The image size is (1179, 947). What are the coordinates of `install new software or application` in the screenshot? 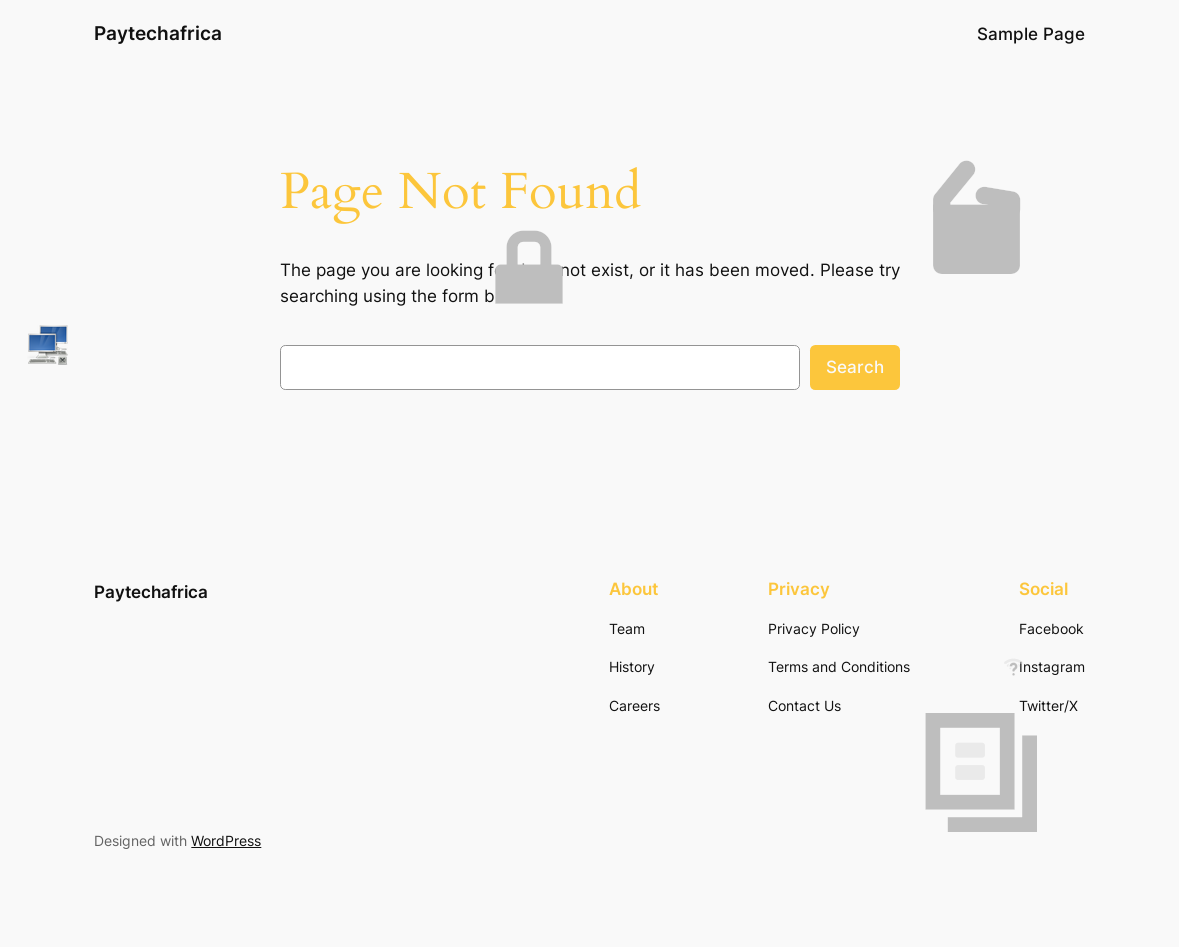 It's located at (976, 204).